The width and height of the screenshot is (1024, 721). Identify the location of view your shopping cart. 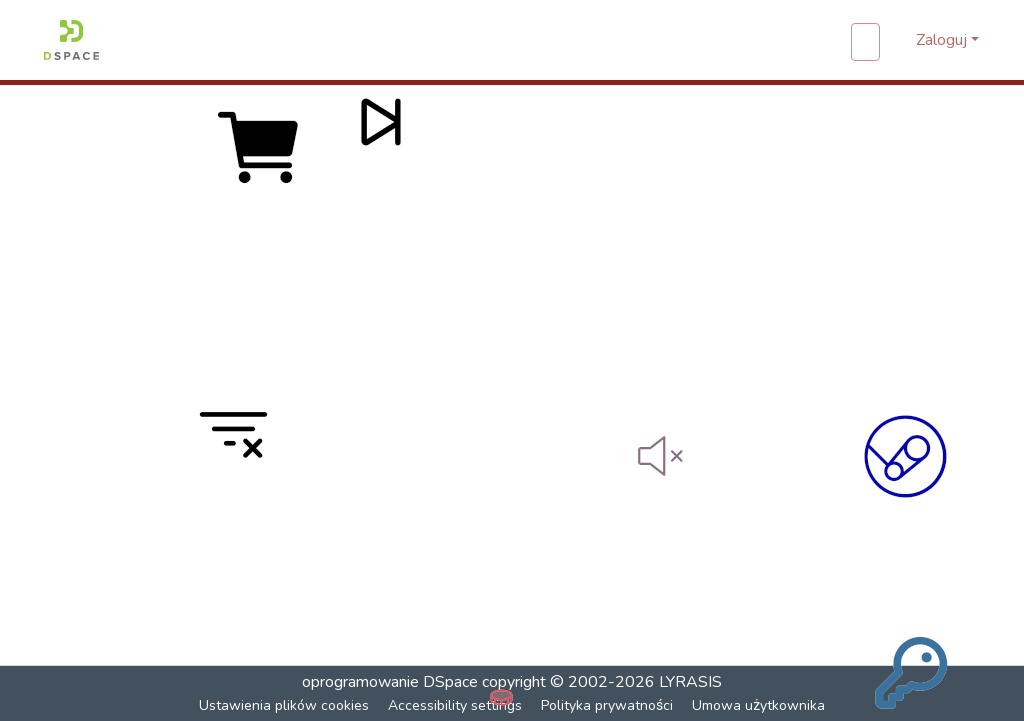
(259, 147).